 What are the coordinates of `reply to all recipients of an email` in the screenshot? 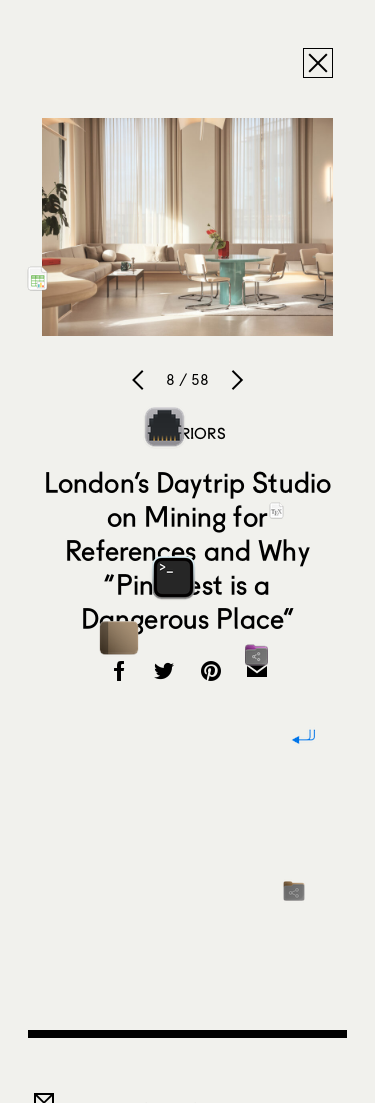 It's located at (303, 735).